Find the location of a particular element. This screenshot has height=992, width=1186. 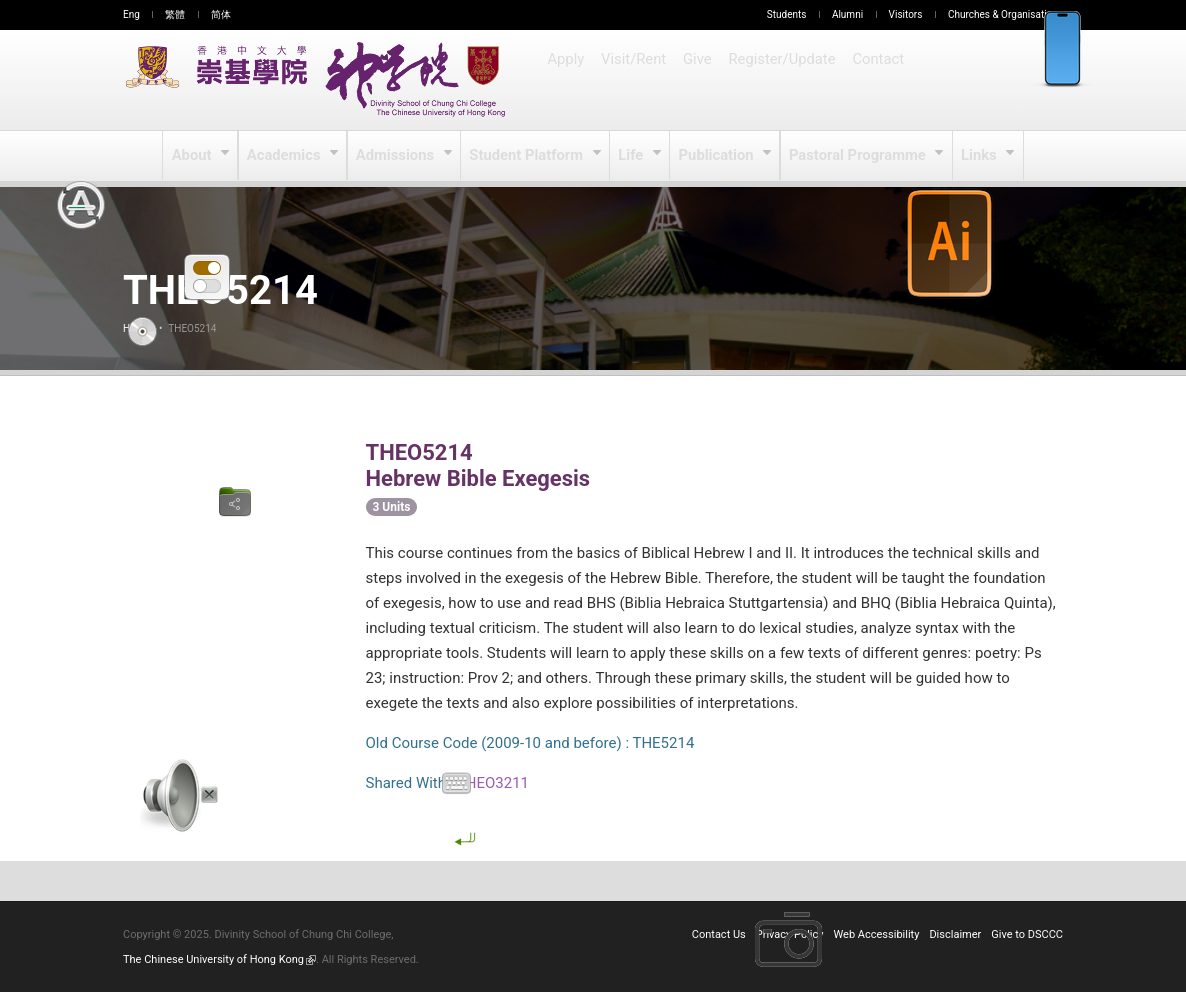

indicates audio is muted is located at coordinates (179, 795).